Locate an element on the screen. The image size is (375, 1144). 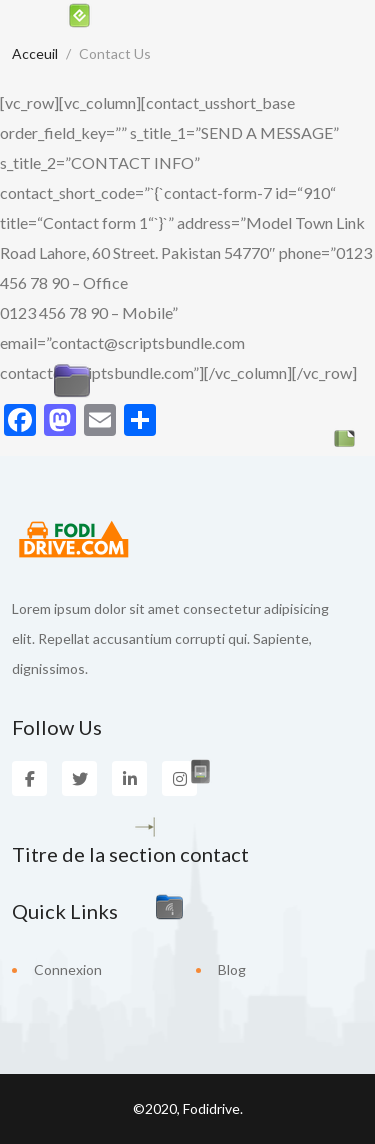
gameboy ROM file type indicator is located at coordinates (200, 771).